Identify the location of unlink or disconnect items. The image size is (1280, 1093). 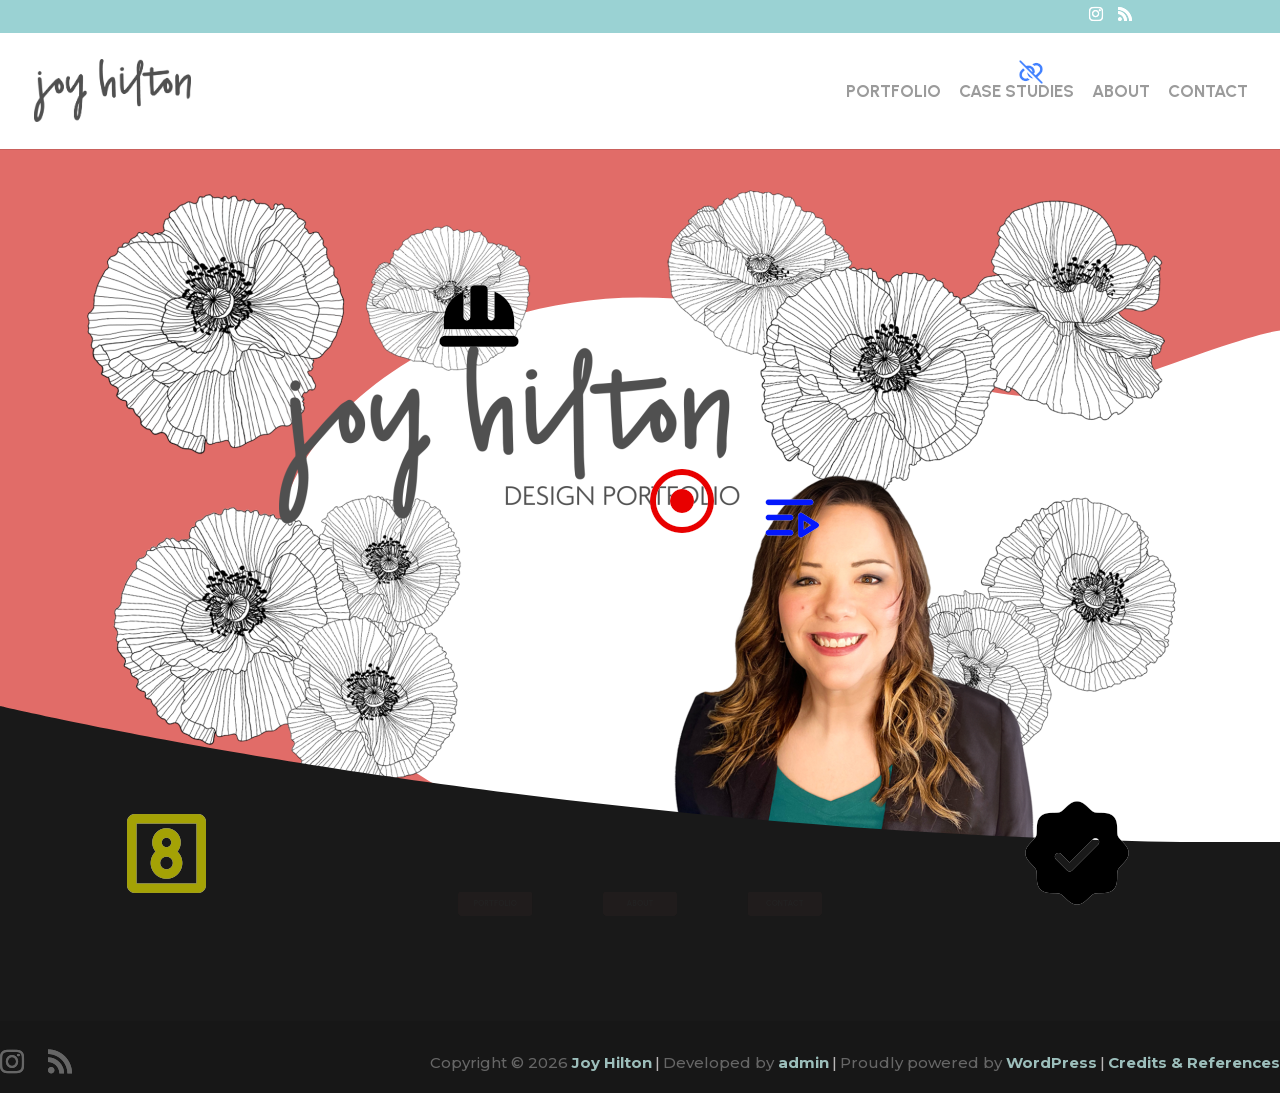
(1031, 72).